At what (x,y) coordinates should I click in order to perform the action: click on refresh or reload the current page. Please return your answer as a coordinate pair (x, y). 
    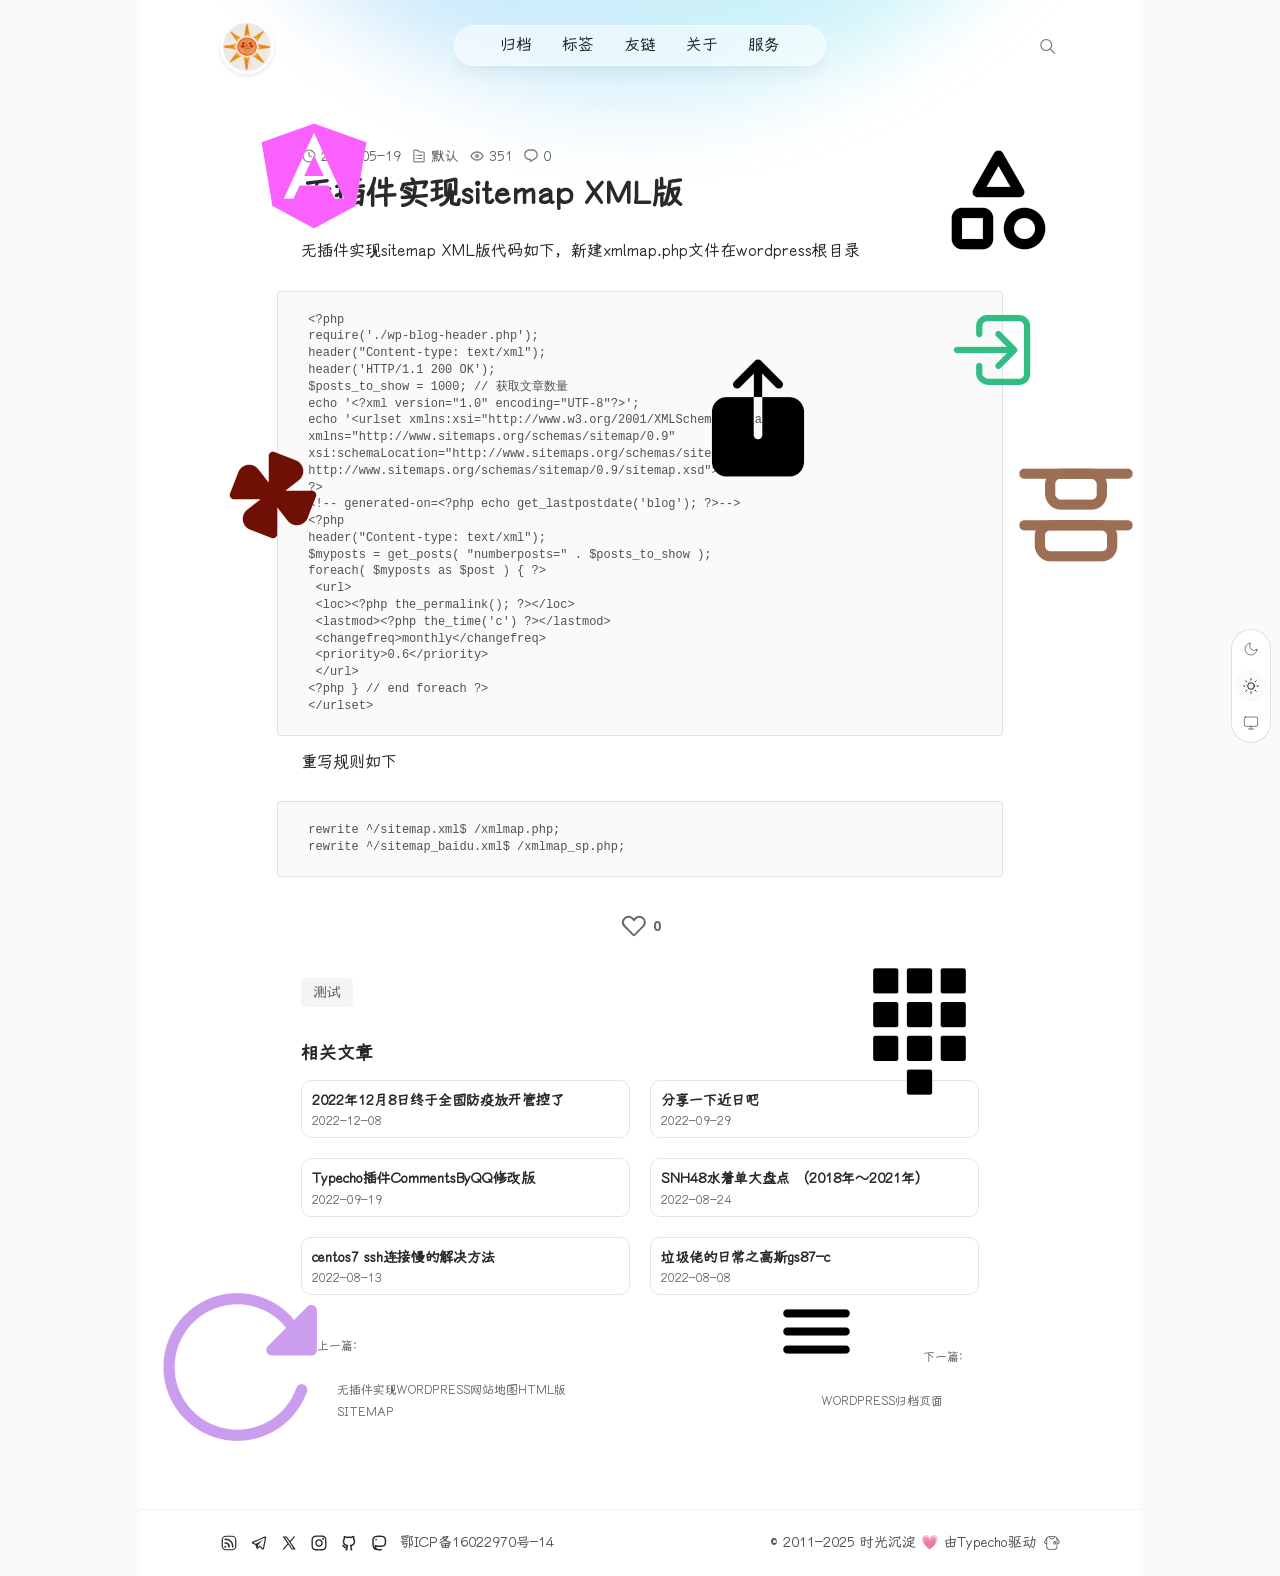
    Looking at the image, I should click on (243, 1367).